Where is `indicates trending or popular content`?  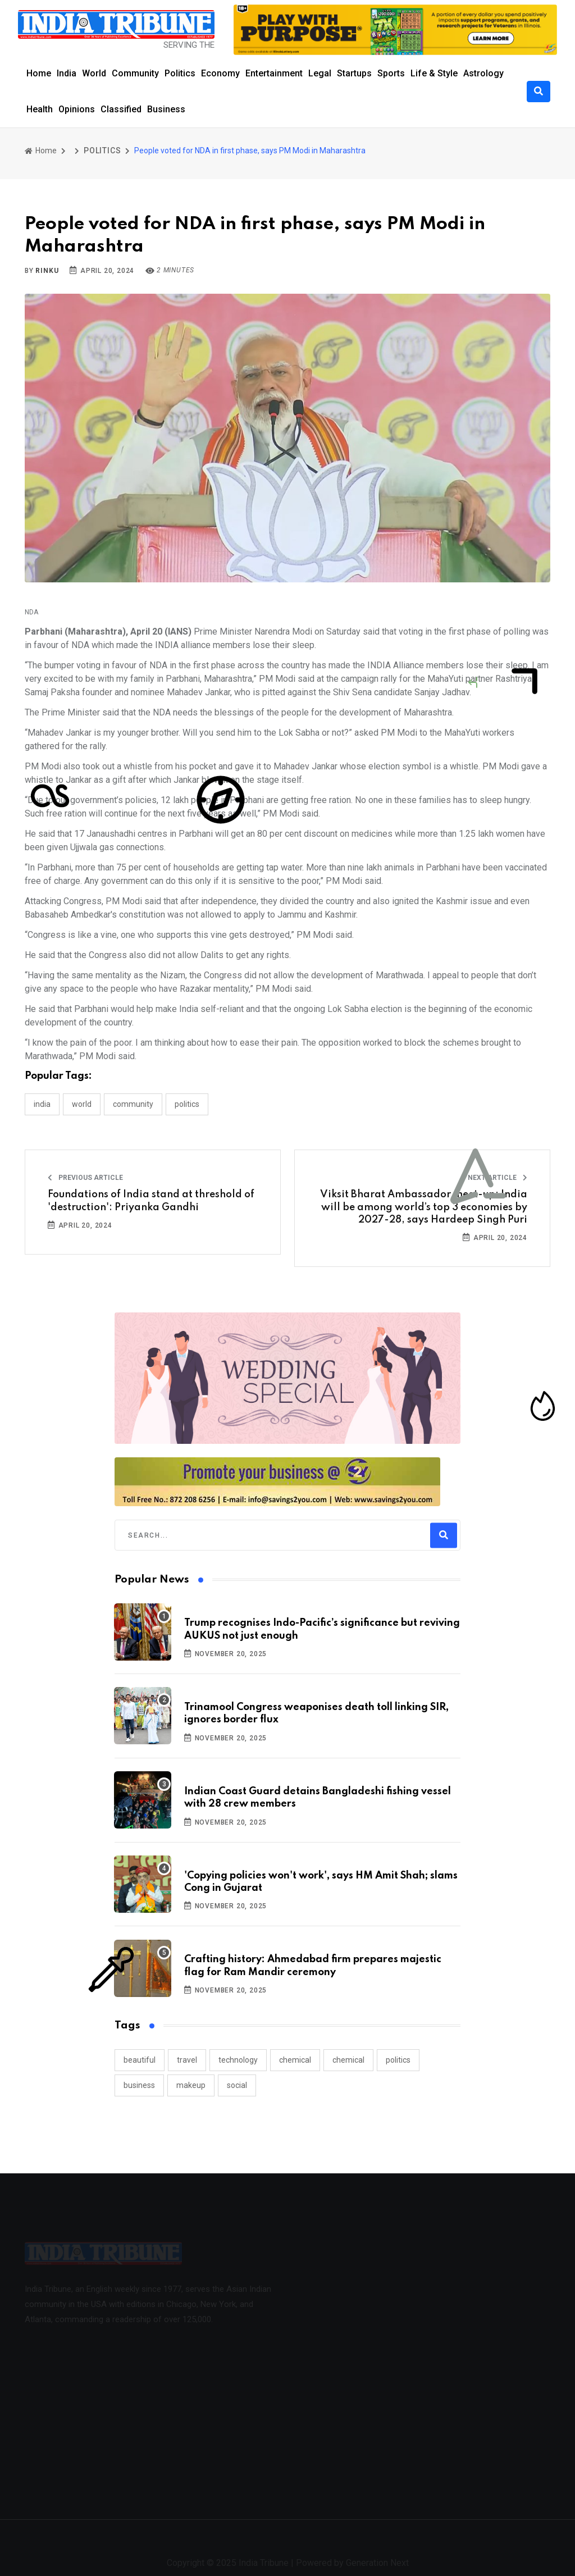
indicates trending or popular content is located at coordinates (542, 1406).